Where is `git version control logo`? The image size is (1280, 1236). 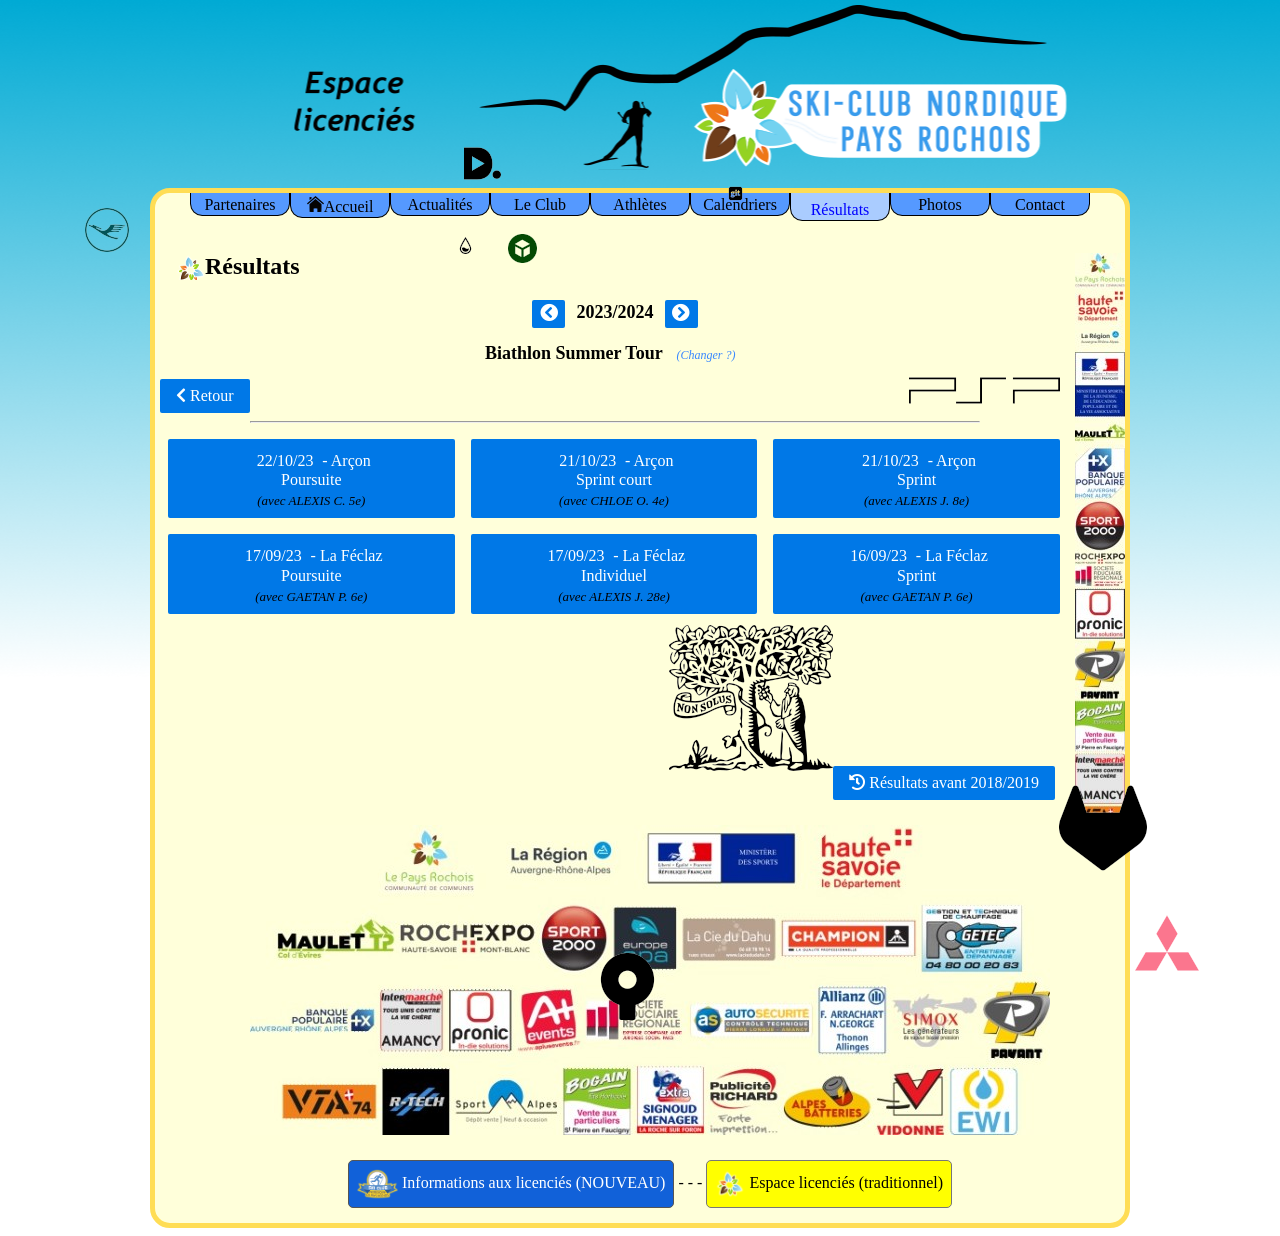
git version control logo is located at coordinates (735, 193).